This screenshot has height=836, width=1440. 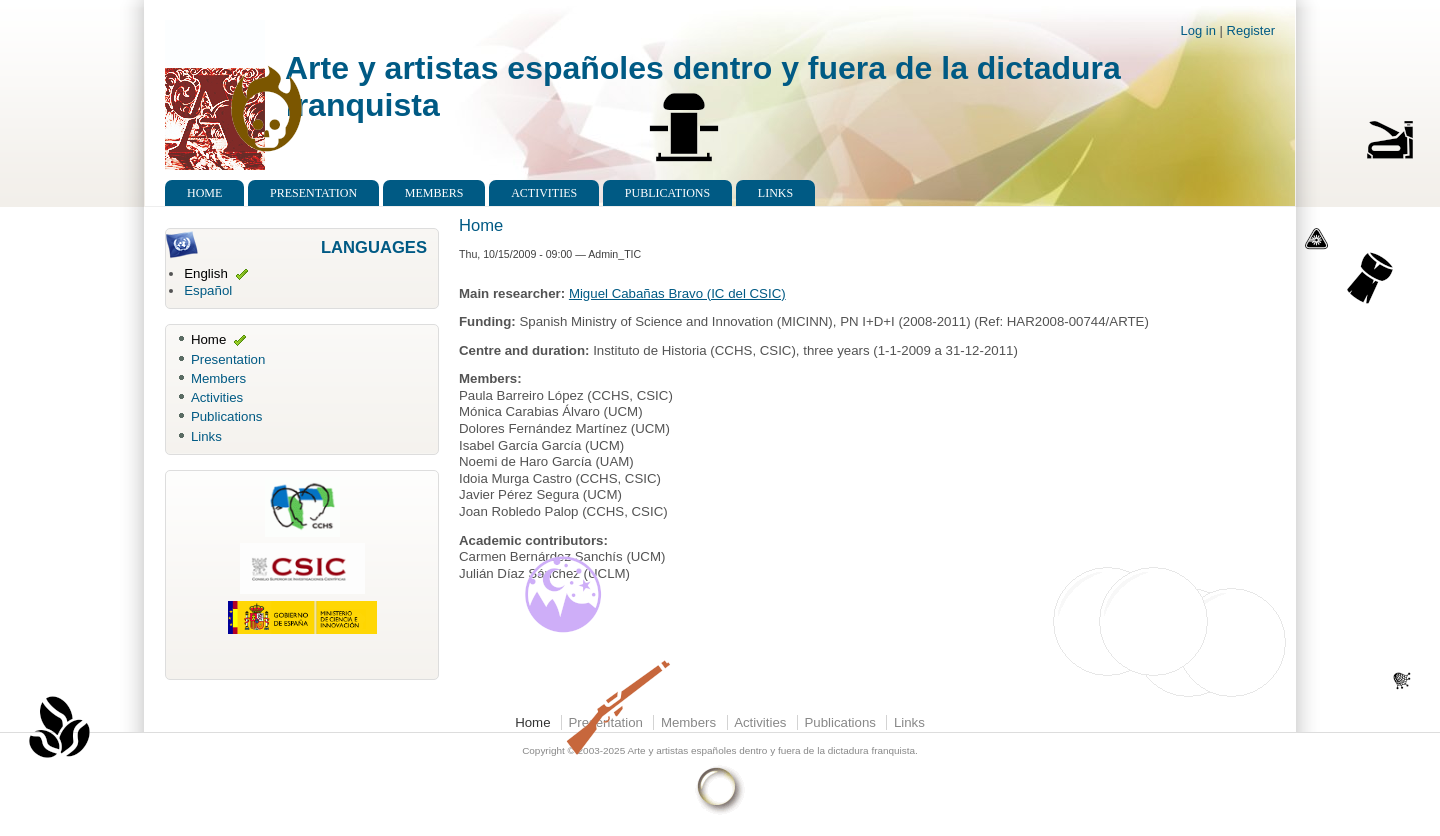 I want to click on coffee or café-related feature, so click(x=59, y=726).